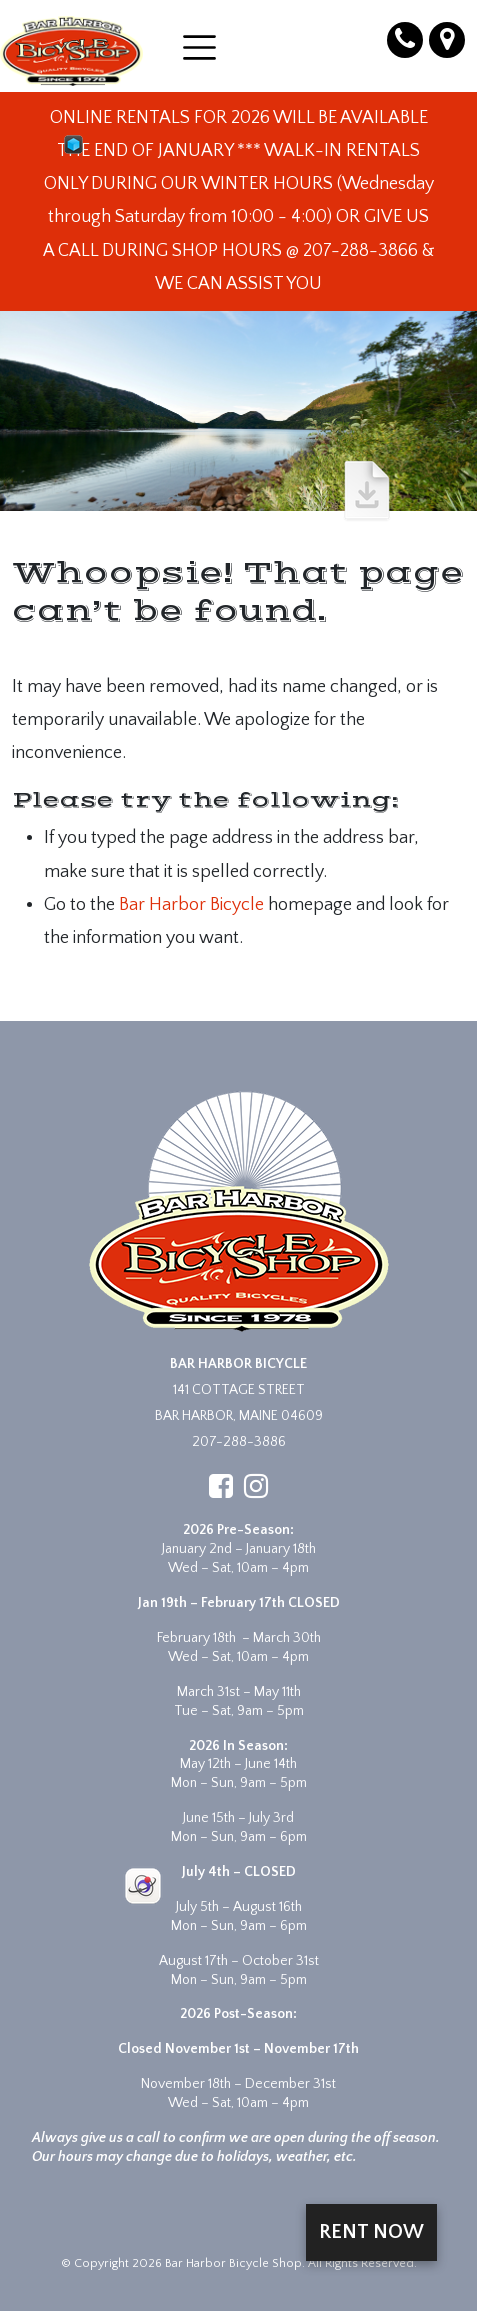 The width and height of the screenshot is (477, 2311). I want to click on open awf application, so click(73, 144).